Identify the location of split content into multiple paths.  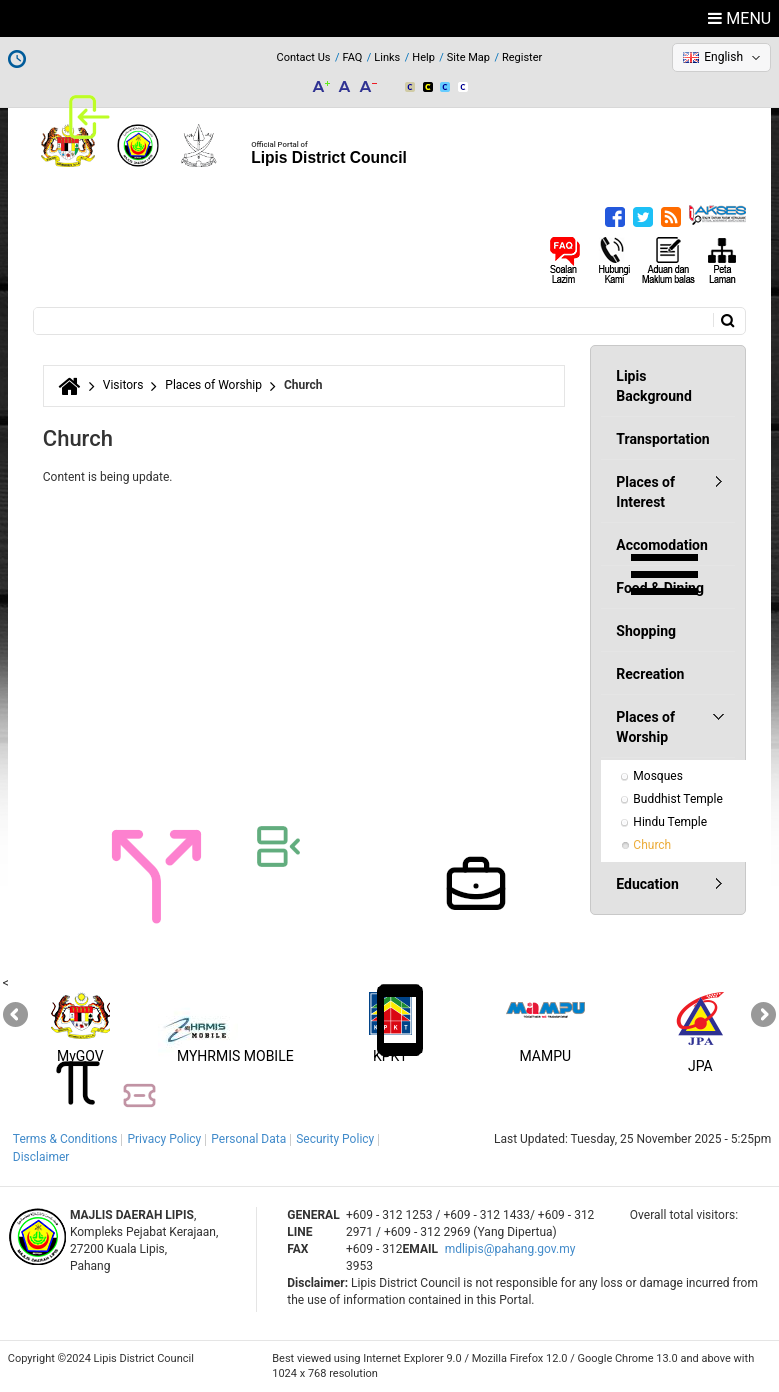
(156, 874).